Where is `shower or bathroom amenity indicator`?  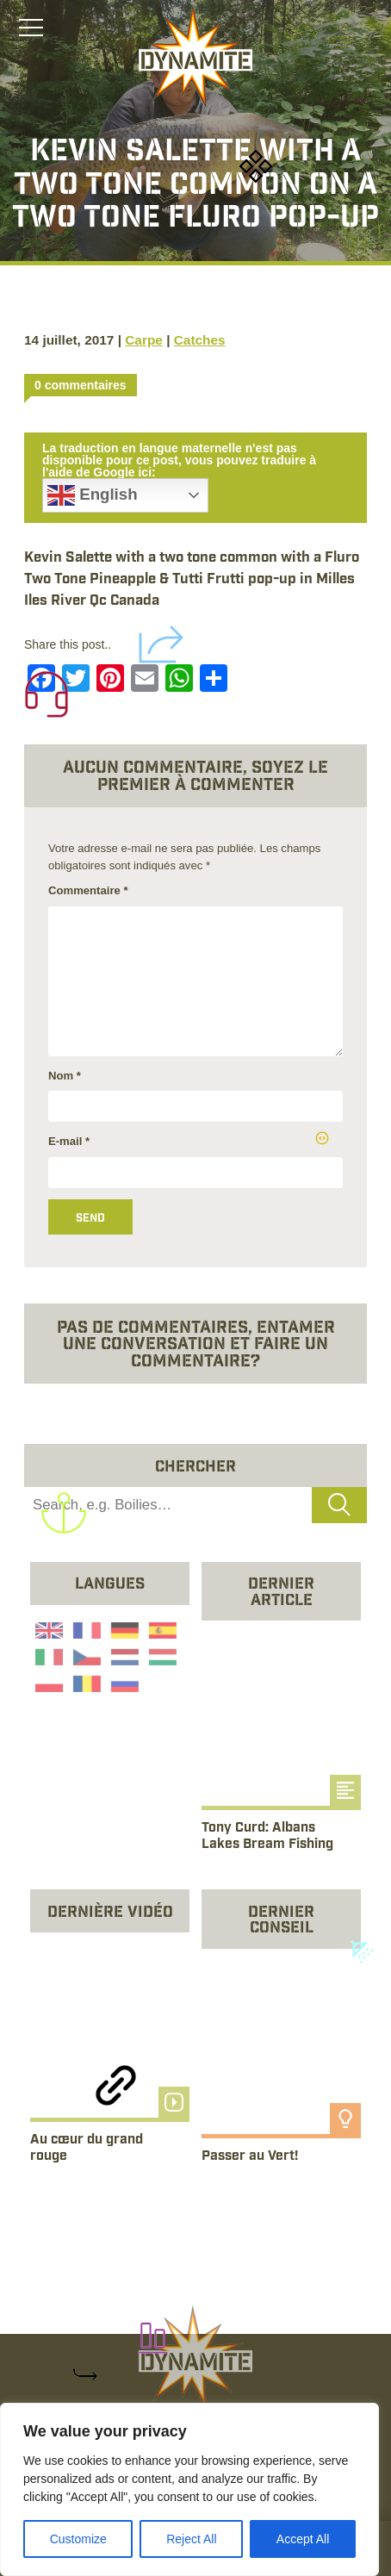 shower or bathroom amenity indicator is located at coordinates (362, 1951).